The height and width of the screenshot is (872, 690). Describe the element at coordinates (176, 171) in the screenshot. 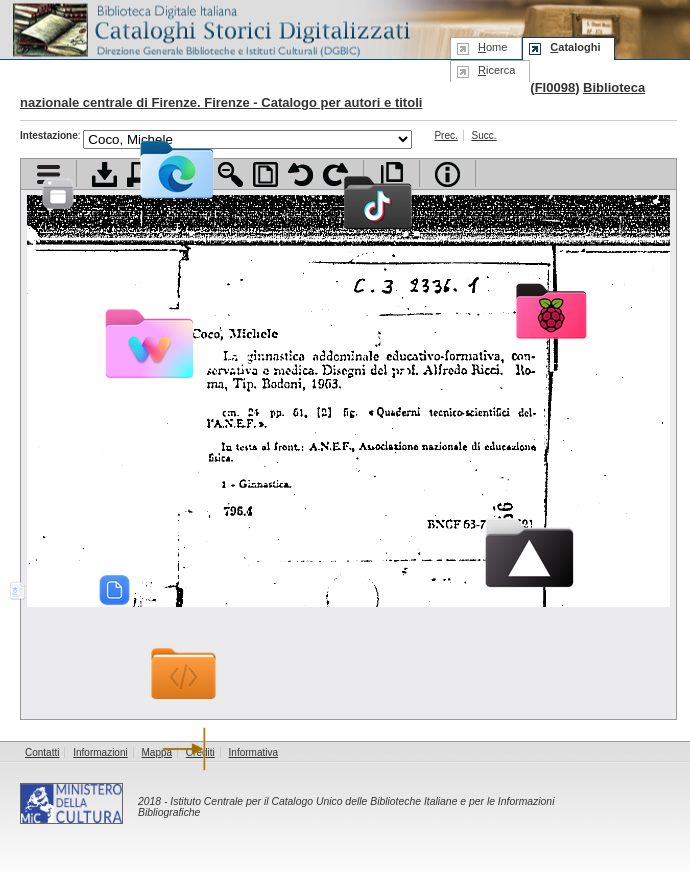

I see `open folder containing microsoft edge files` at that location.